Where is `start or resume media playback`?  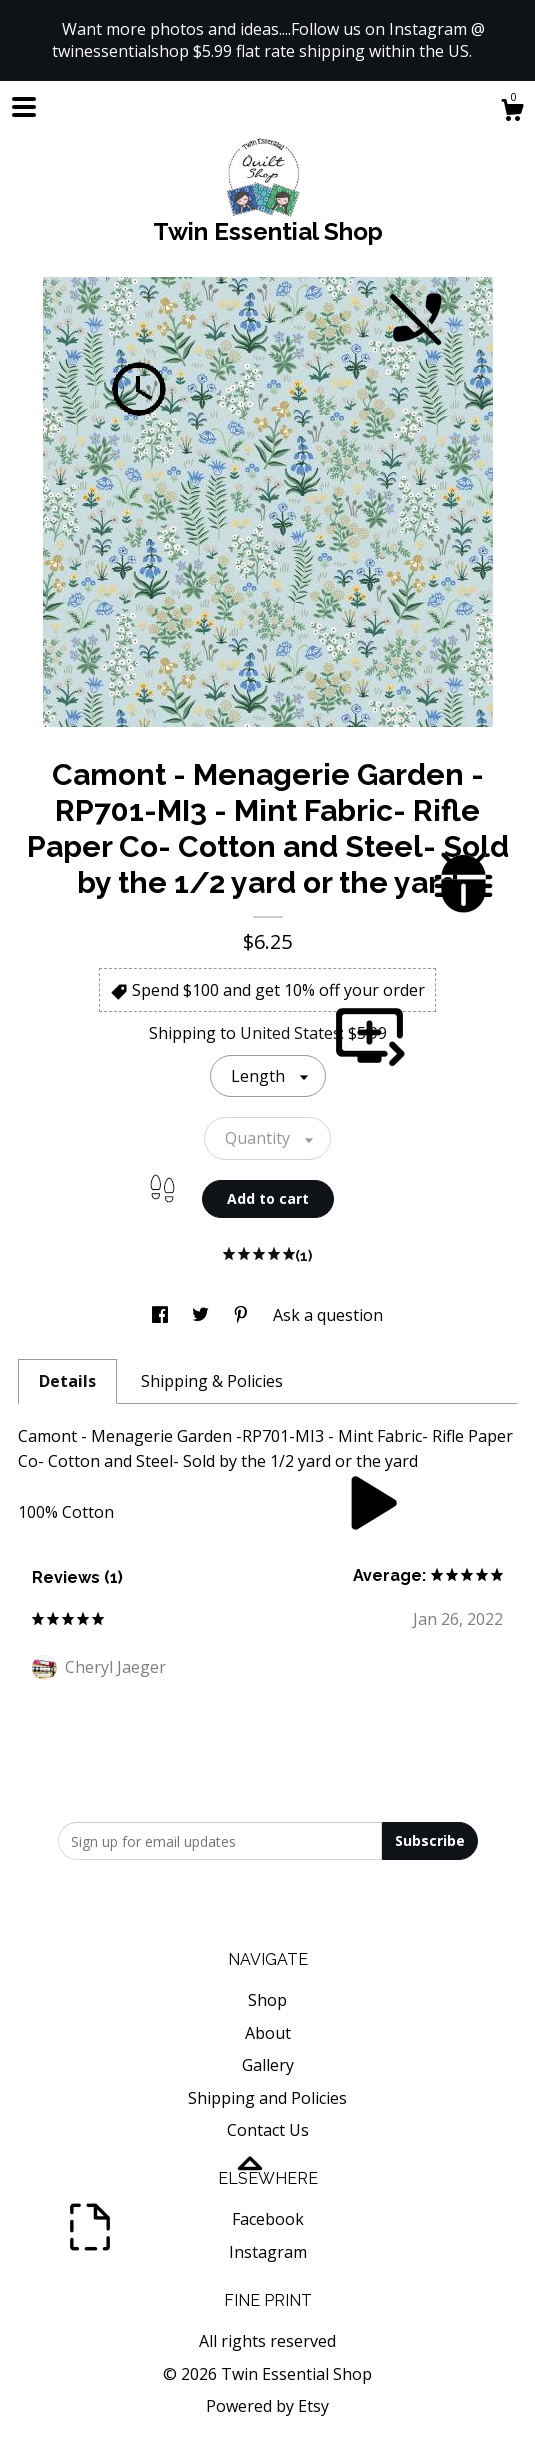 start or resume media playback is located at coordinates (368, 1503).